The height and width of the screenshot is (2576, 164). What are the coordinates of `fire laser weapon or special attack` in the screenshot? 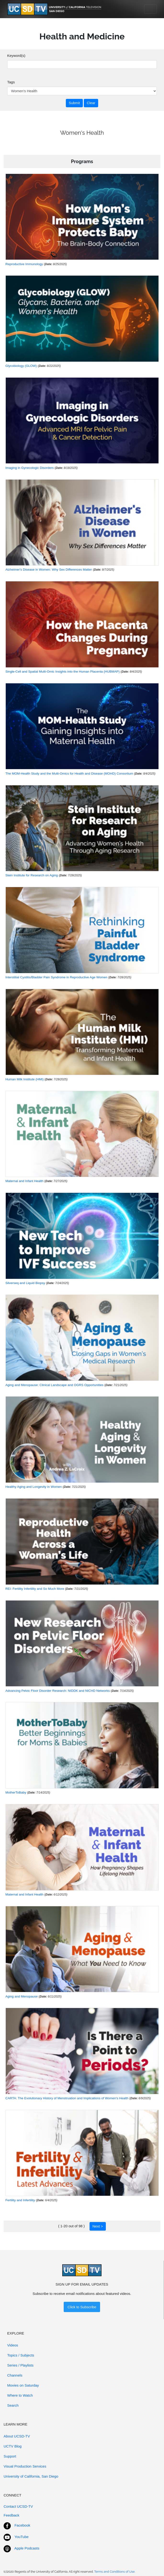 It's located at (79, 1653).